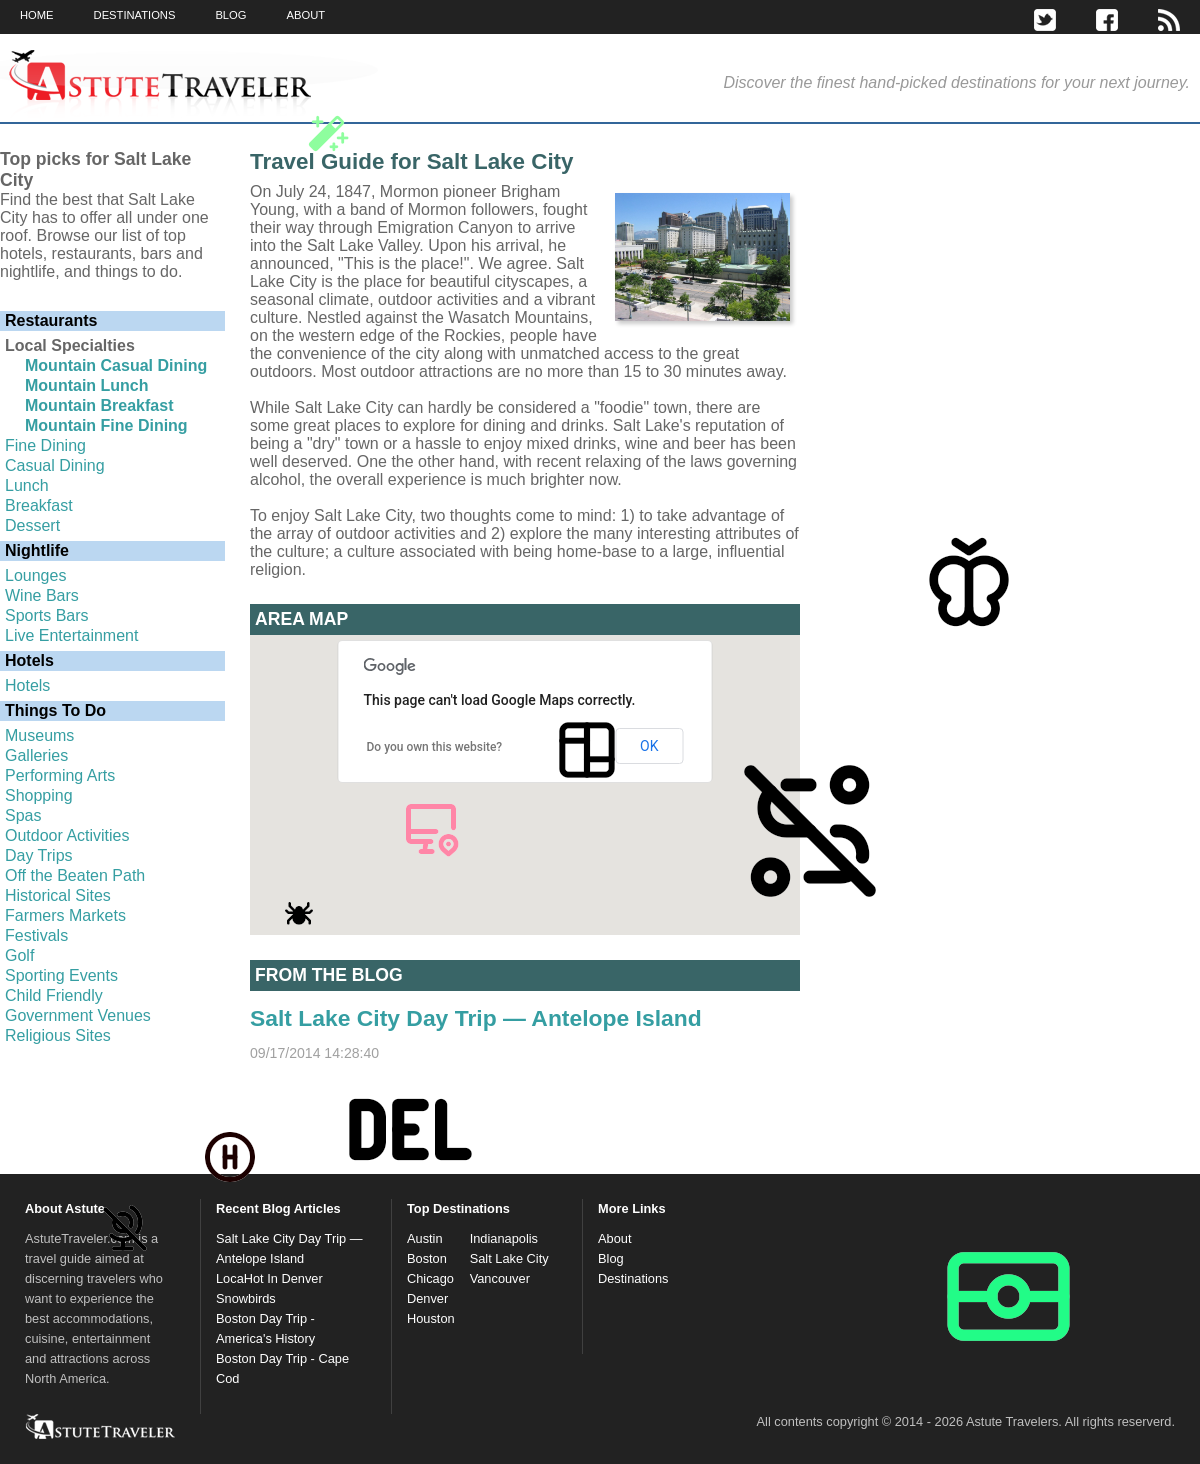 Image resolution: width=1200 pixels, height=1464 pixels. I want to click on access electronic passport or travel documents, so click(1008, 1296).